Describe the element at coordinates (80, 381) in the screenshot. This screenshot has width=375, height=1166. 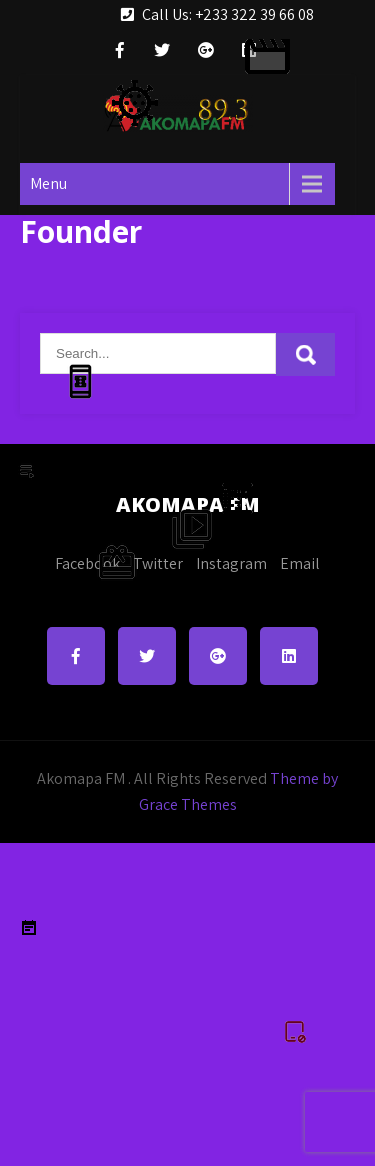
I see `book a ticket or reservation online` at that location.